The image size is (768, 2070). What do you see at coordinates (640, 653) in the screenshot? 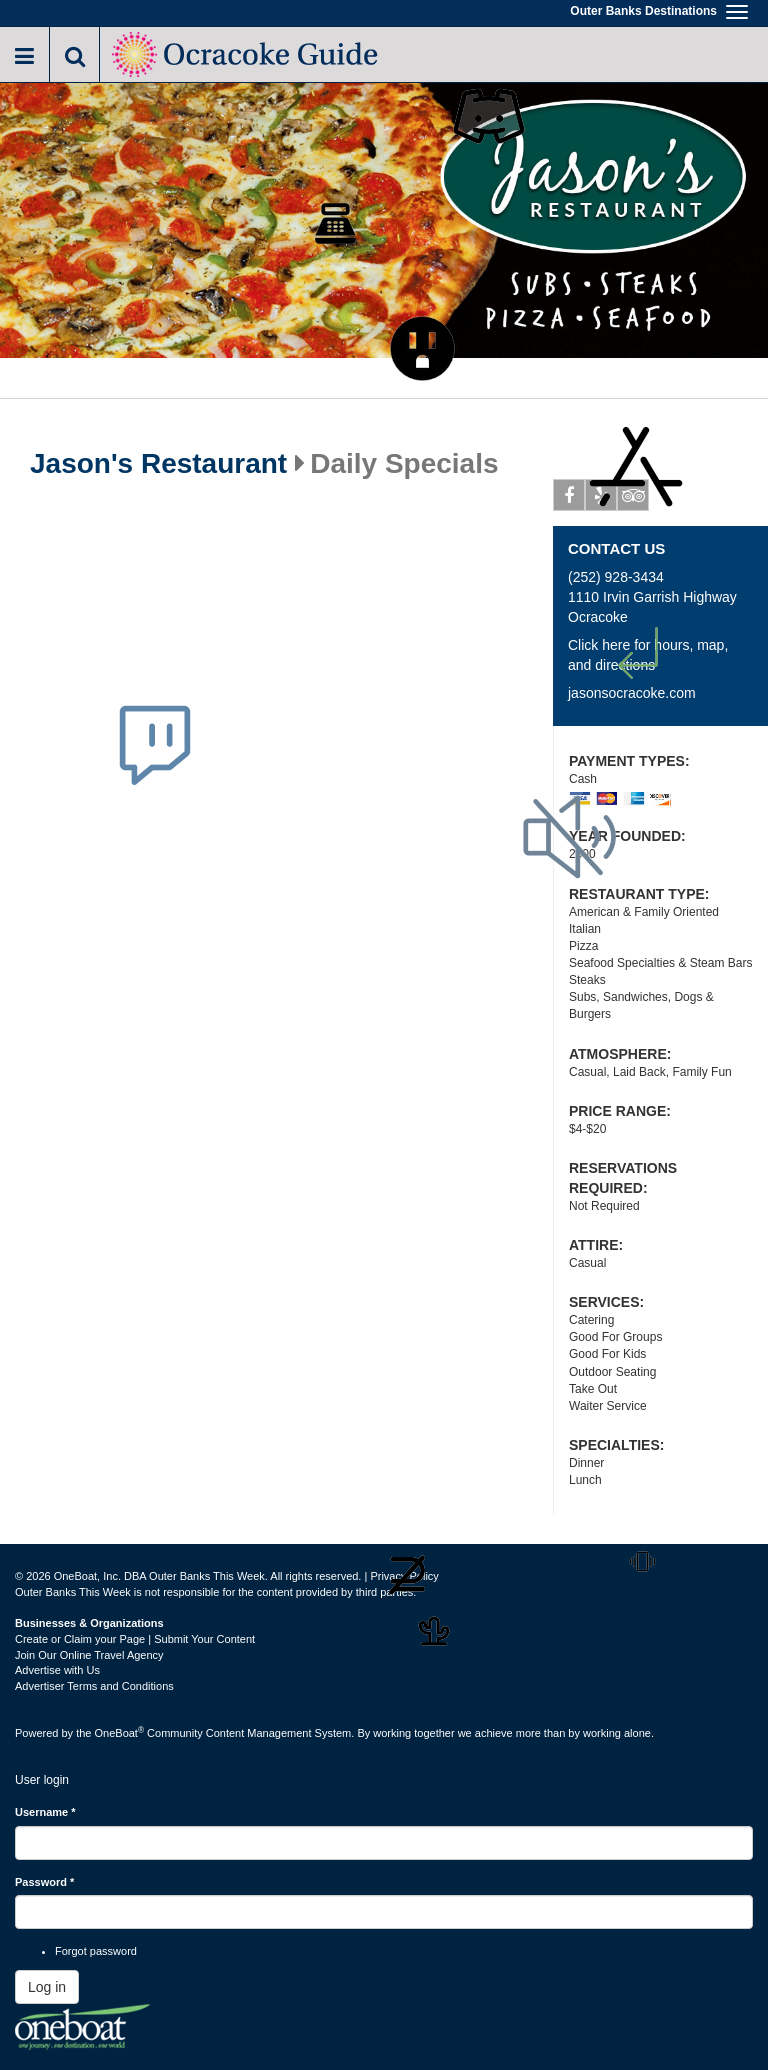
I see `go back to previous line or section` at bounding box center [640, 653].